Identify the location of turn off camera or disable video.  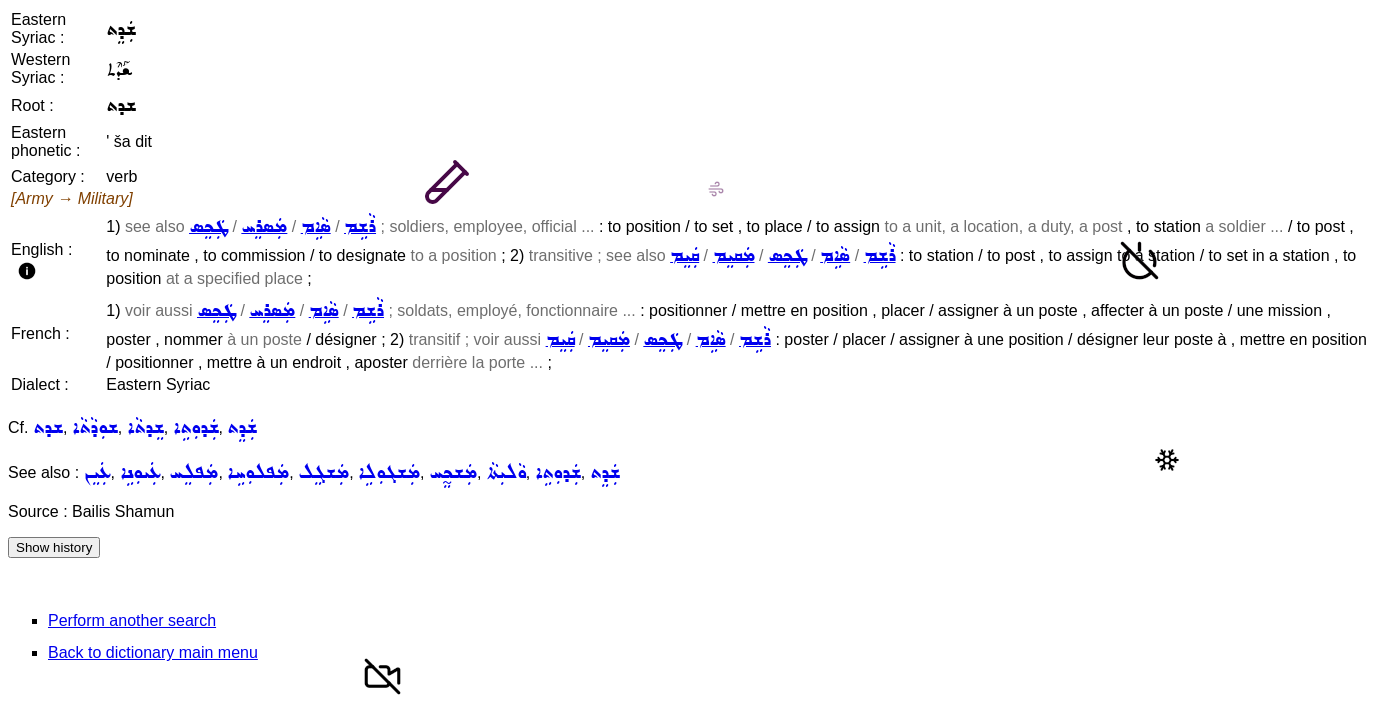
(382, 676).